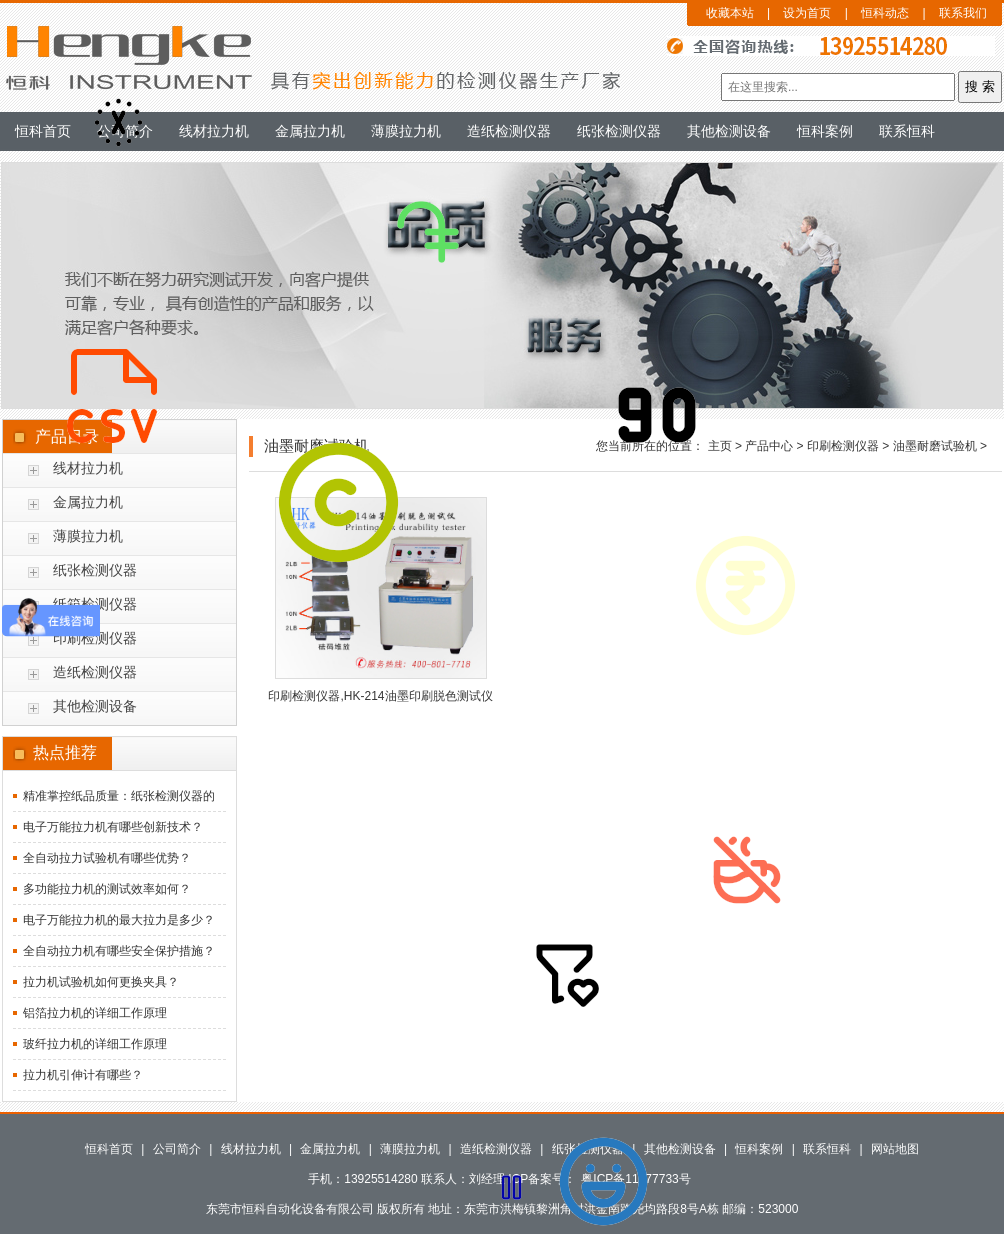  What do you see at coordinates (118, 122) in the screenshot?
I see `pending or processing cancellation` at bounding box center [118, 122].